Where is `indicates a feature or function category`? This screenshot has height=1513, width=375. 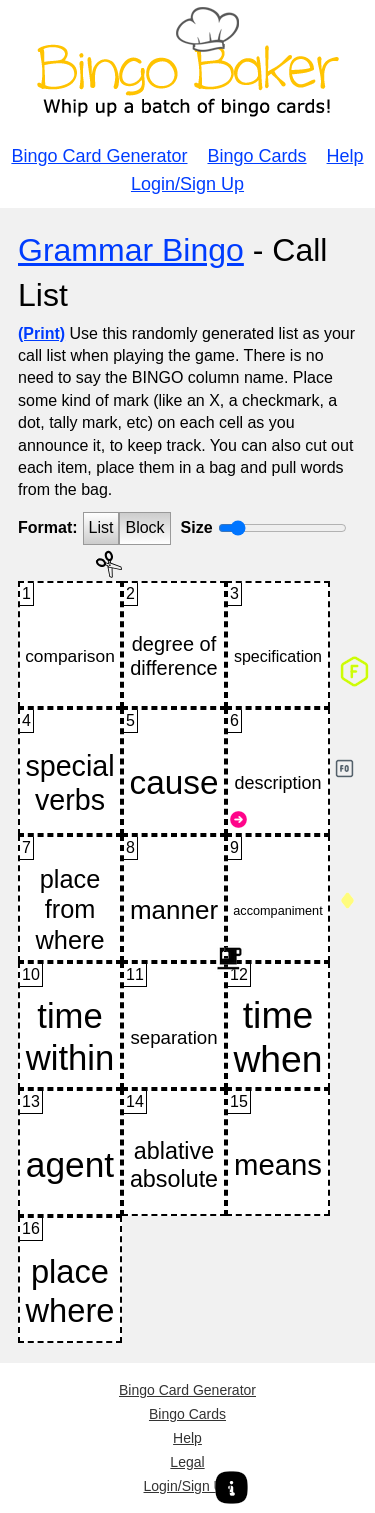 indicates a feature or function category is located at coordinates (354, 671).